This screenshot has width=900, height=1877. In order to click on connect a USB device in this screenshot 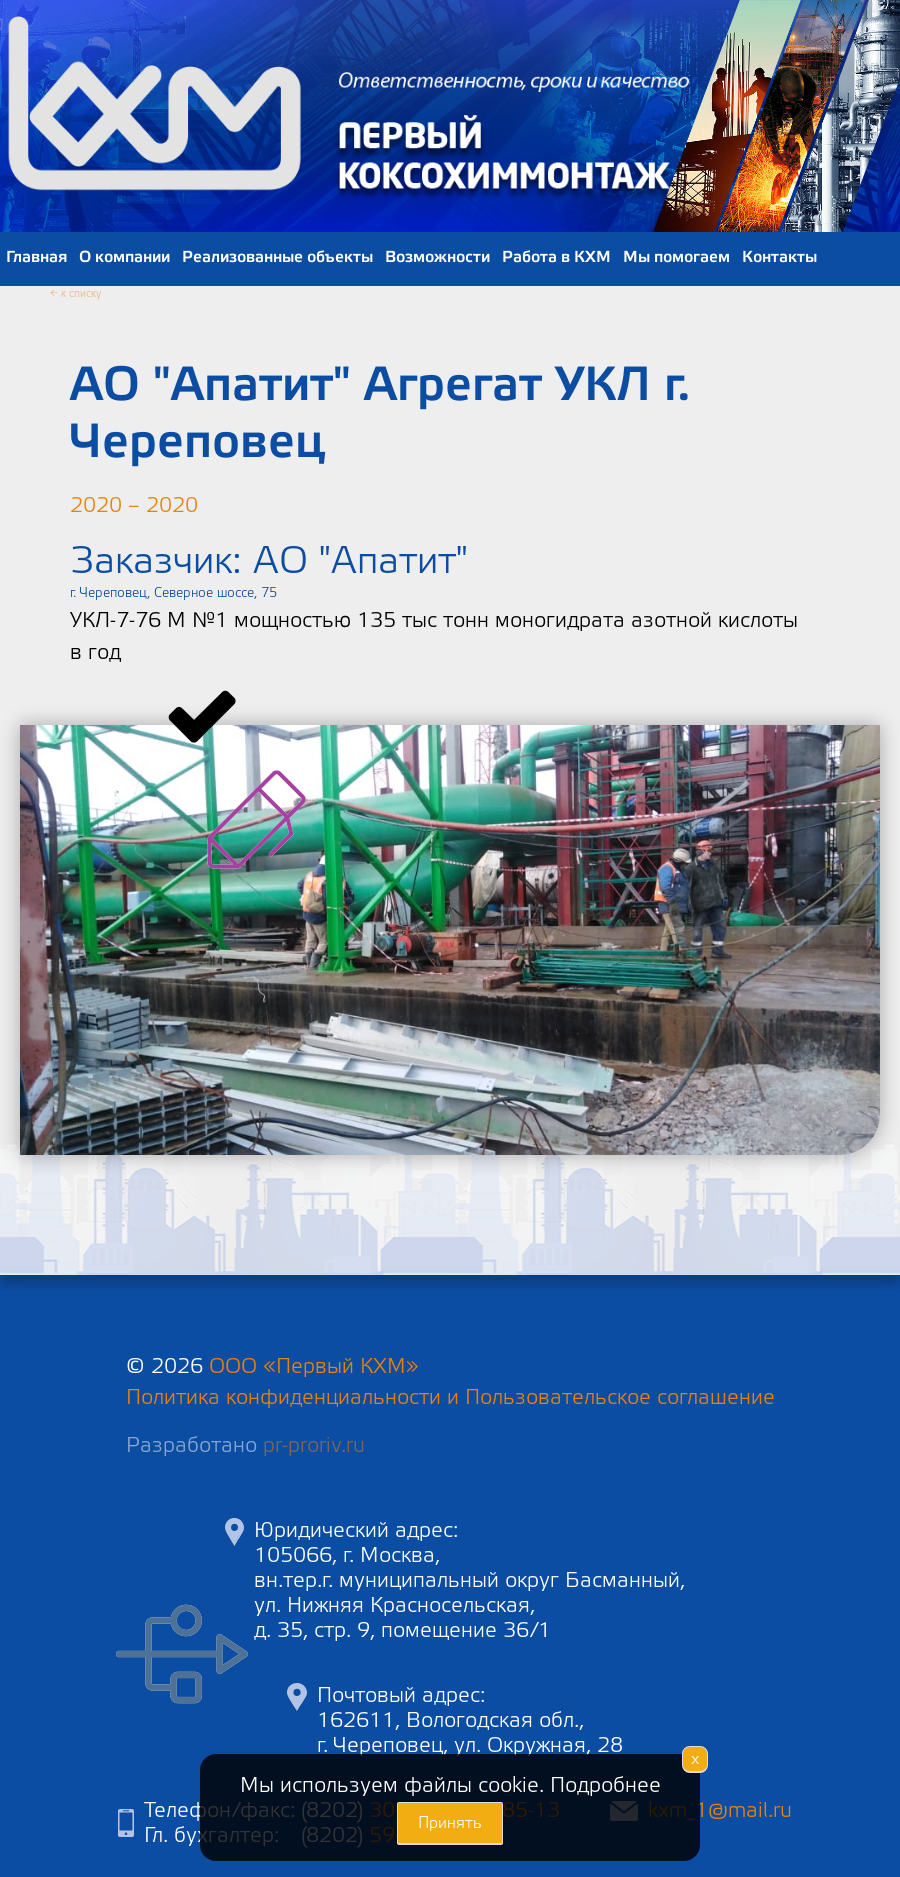, I will do `click(182, 1654)`.